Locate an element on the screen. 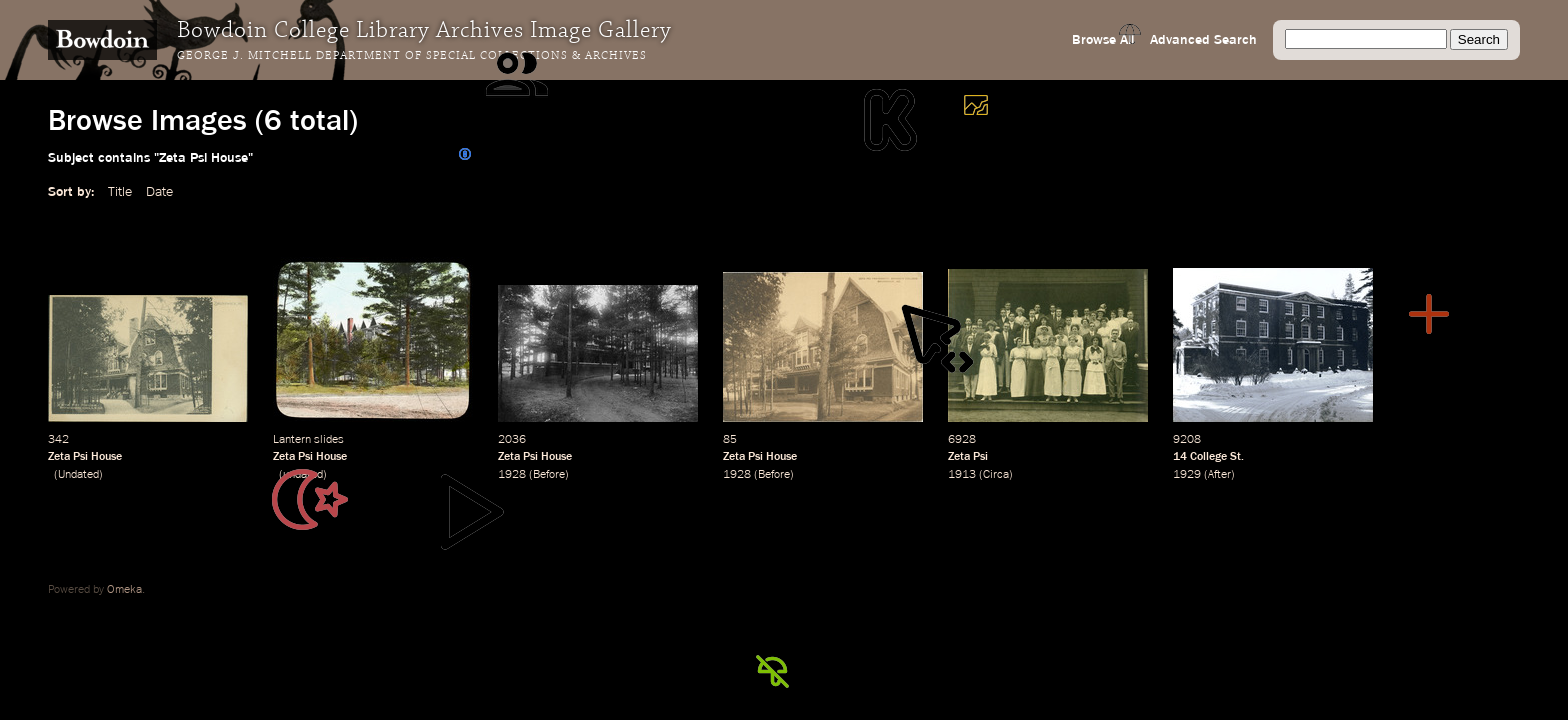  weather protection disabled is located at coordinates (772, 671).